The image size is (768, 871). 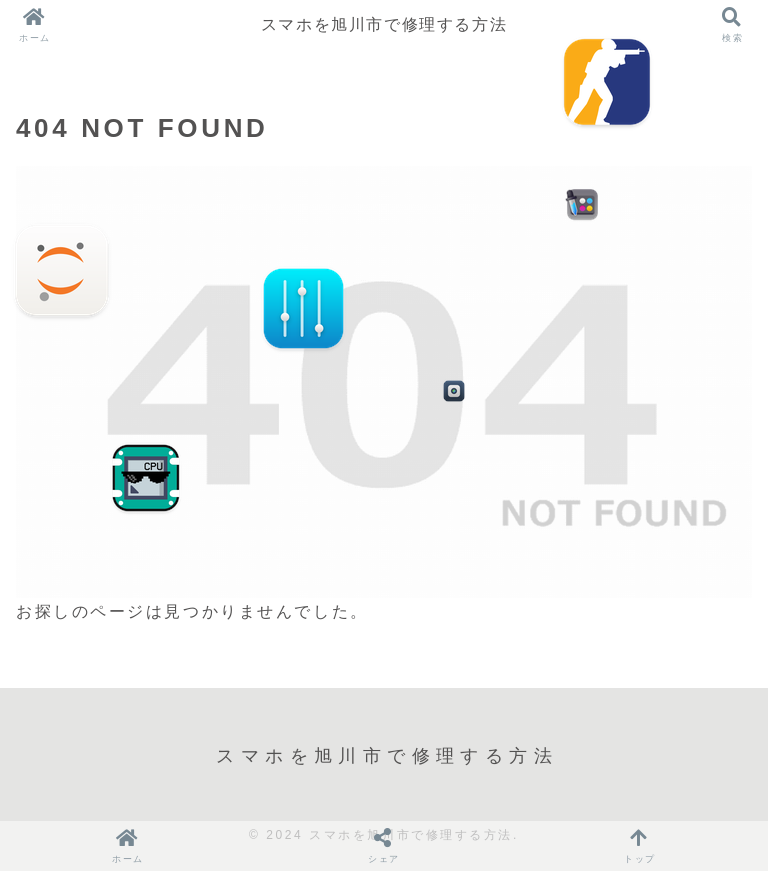 I want to click on open the eyedropper color picker app, so click(x=582, y=204).